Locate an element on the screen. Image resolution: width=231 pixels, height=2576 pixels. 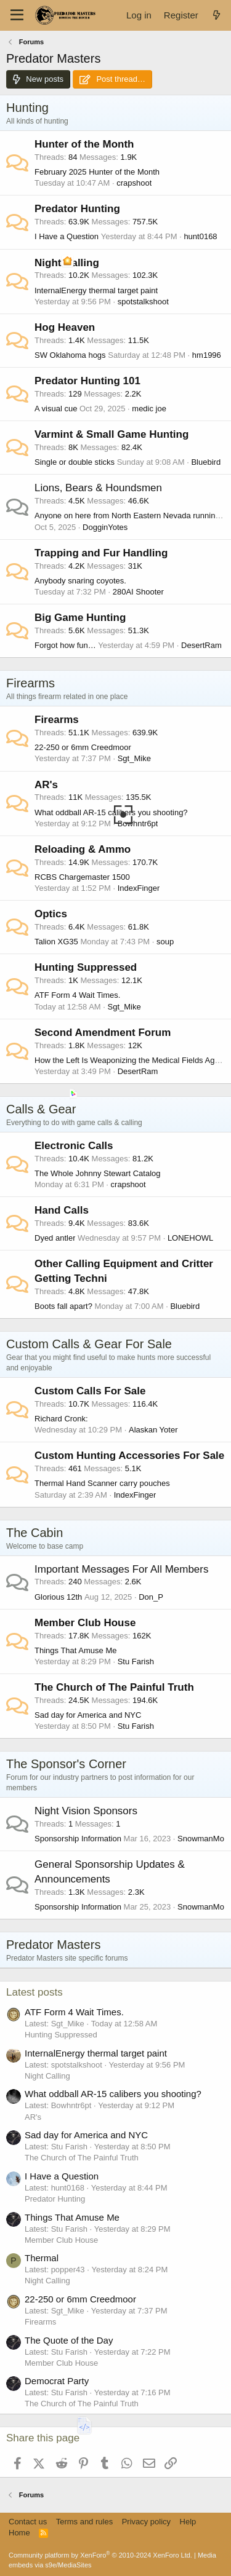
open the home app to control smart home devices is located at coordinates (67, 261).